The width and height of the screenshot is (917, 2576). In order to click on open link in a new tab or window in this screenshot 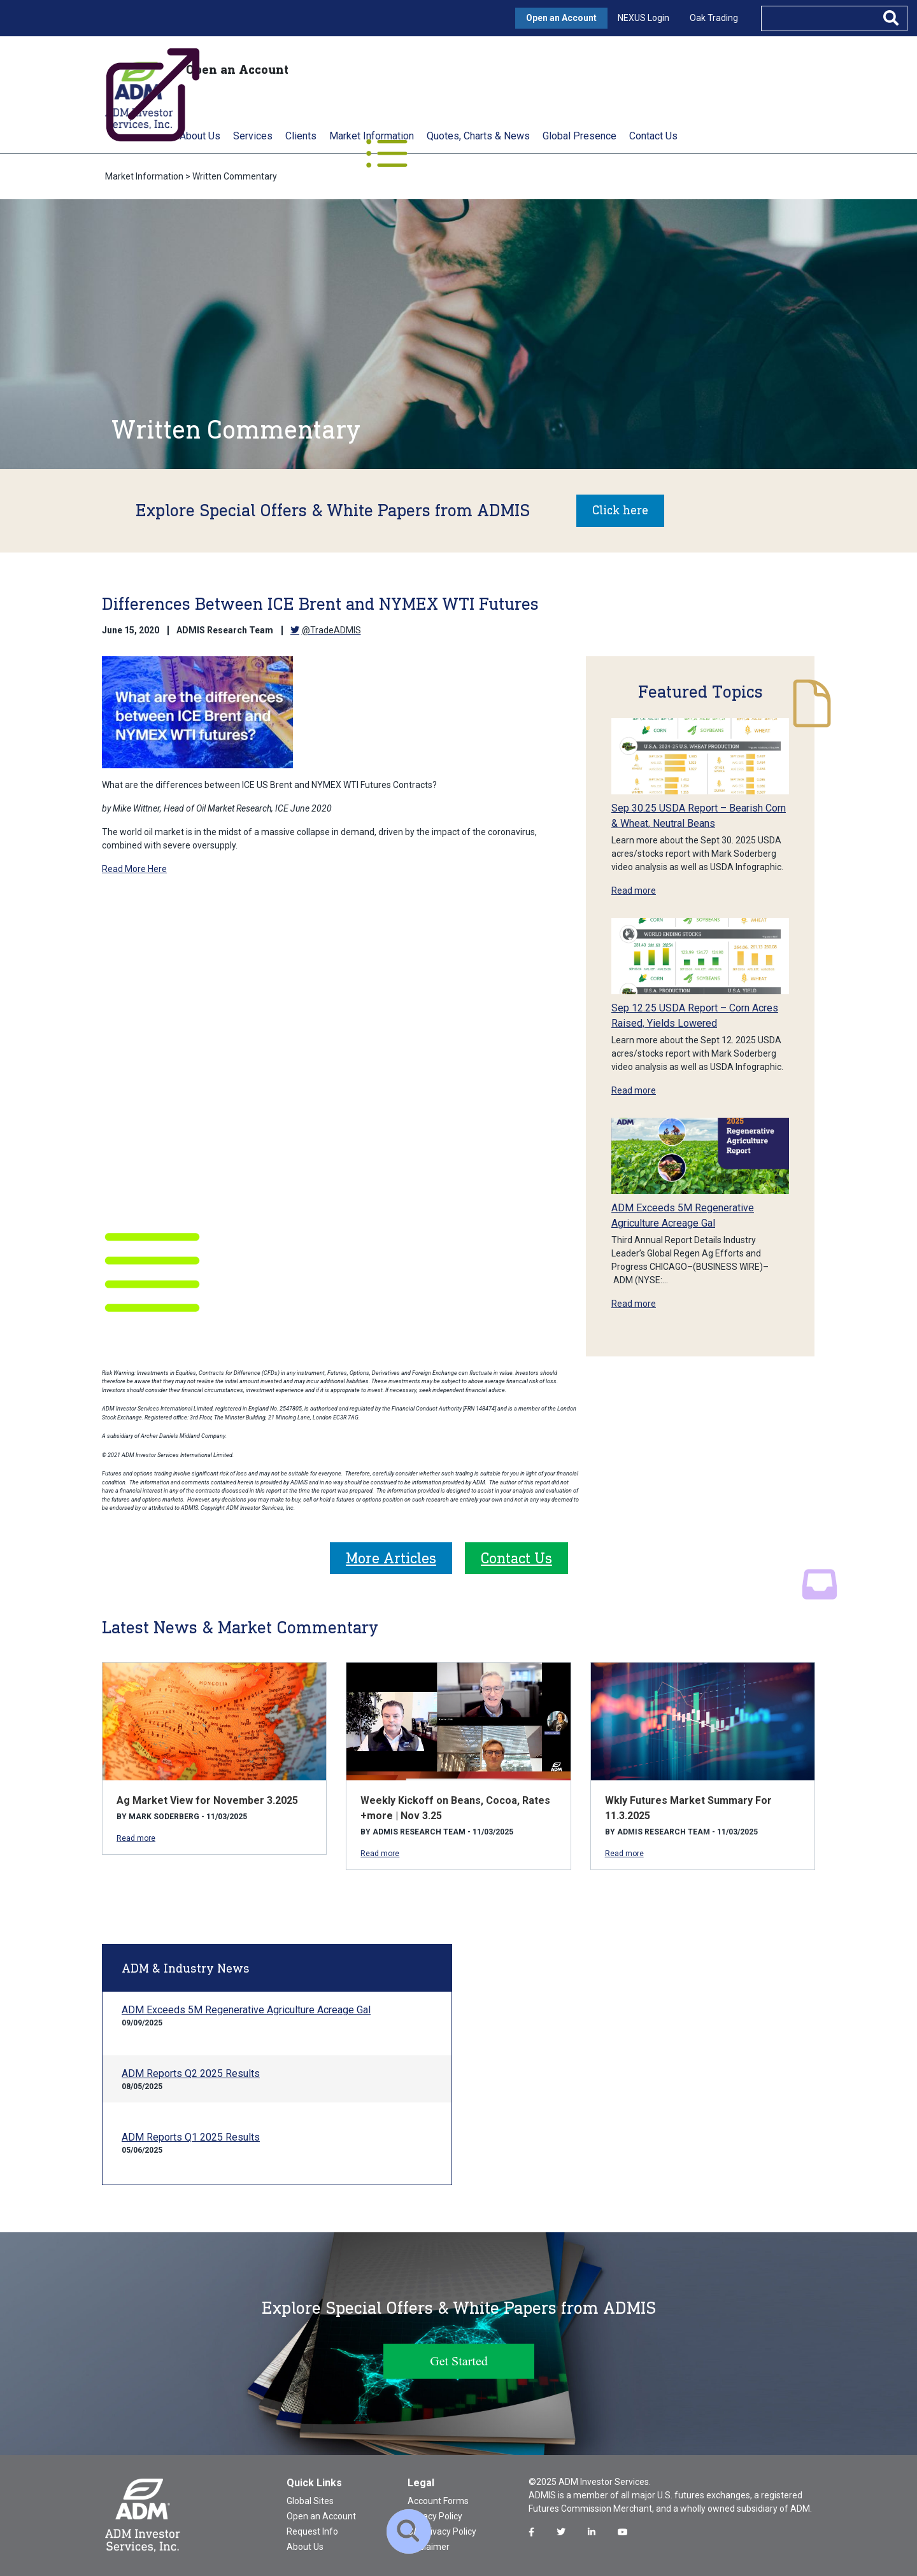, I will do `click(153, 95)`.